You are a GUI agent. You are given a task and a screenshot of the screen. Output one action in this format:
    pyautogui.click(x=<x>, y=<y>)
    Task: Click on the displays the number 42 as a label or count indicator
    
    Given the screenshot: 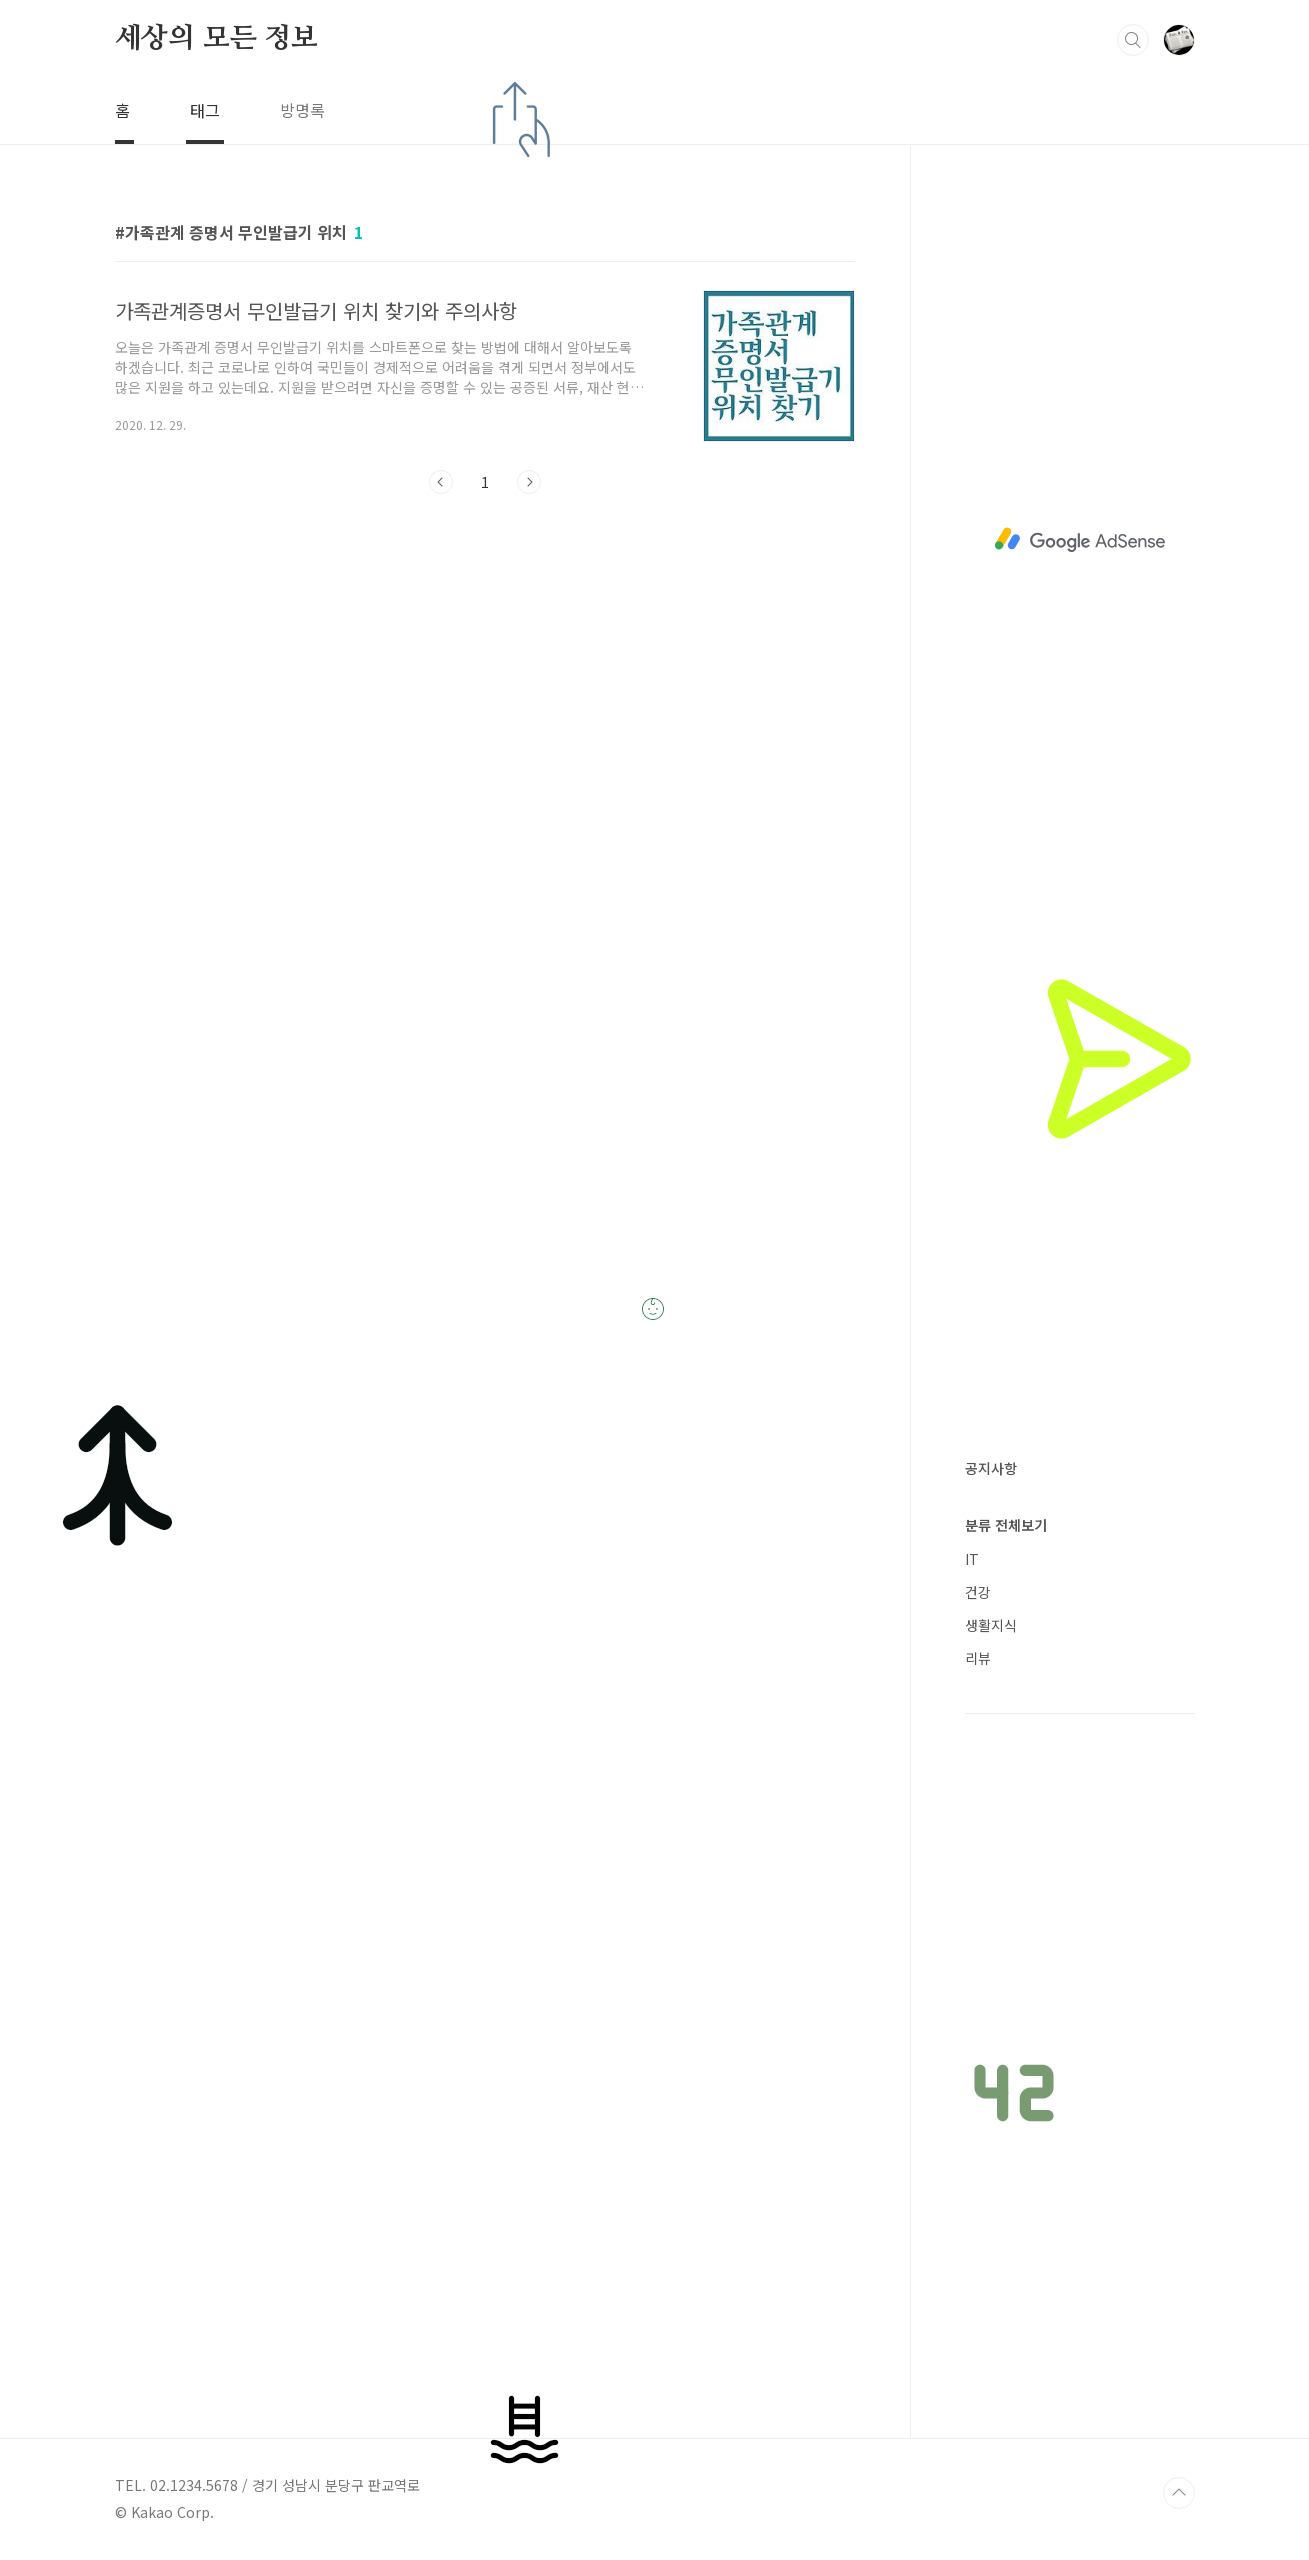 What is the action you would take?
    pyautogui.click(x=1014, y=2093)
    